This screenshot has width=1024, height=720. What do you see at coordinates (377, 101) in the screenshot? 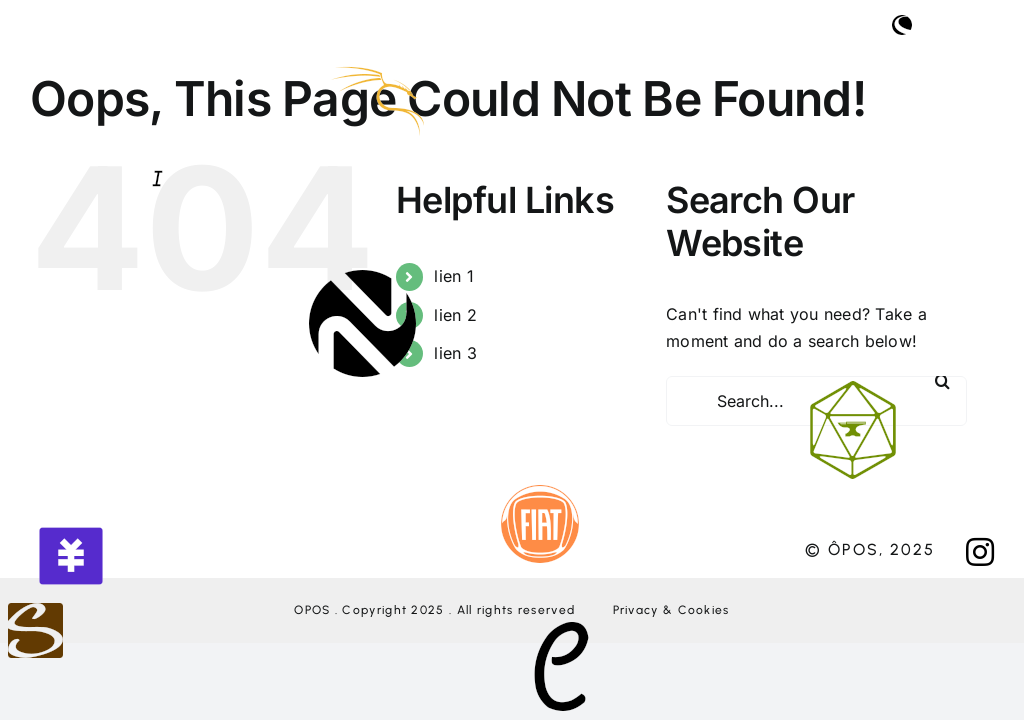
I see `Kali Linux operating system logo` at bounding box center [377, 101].